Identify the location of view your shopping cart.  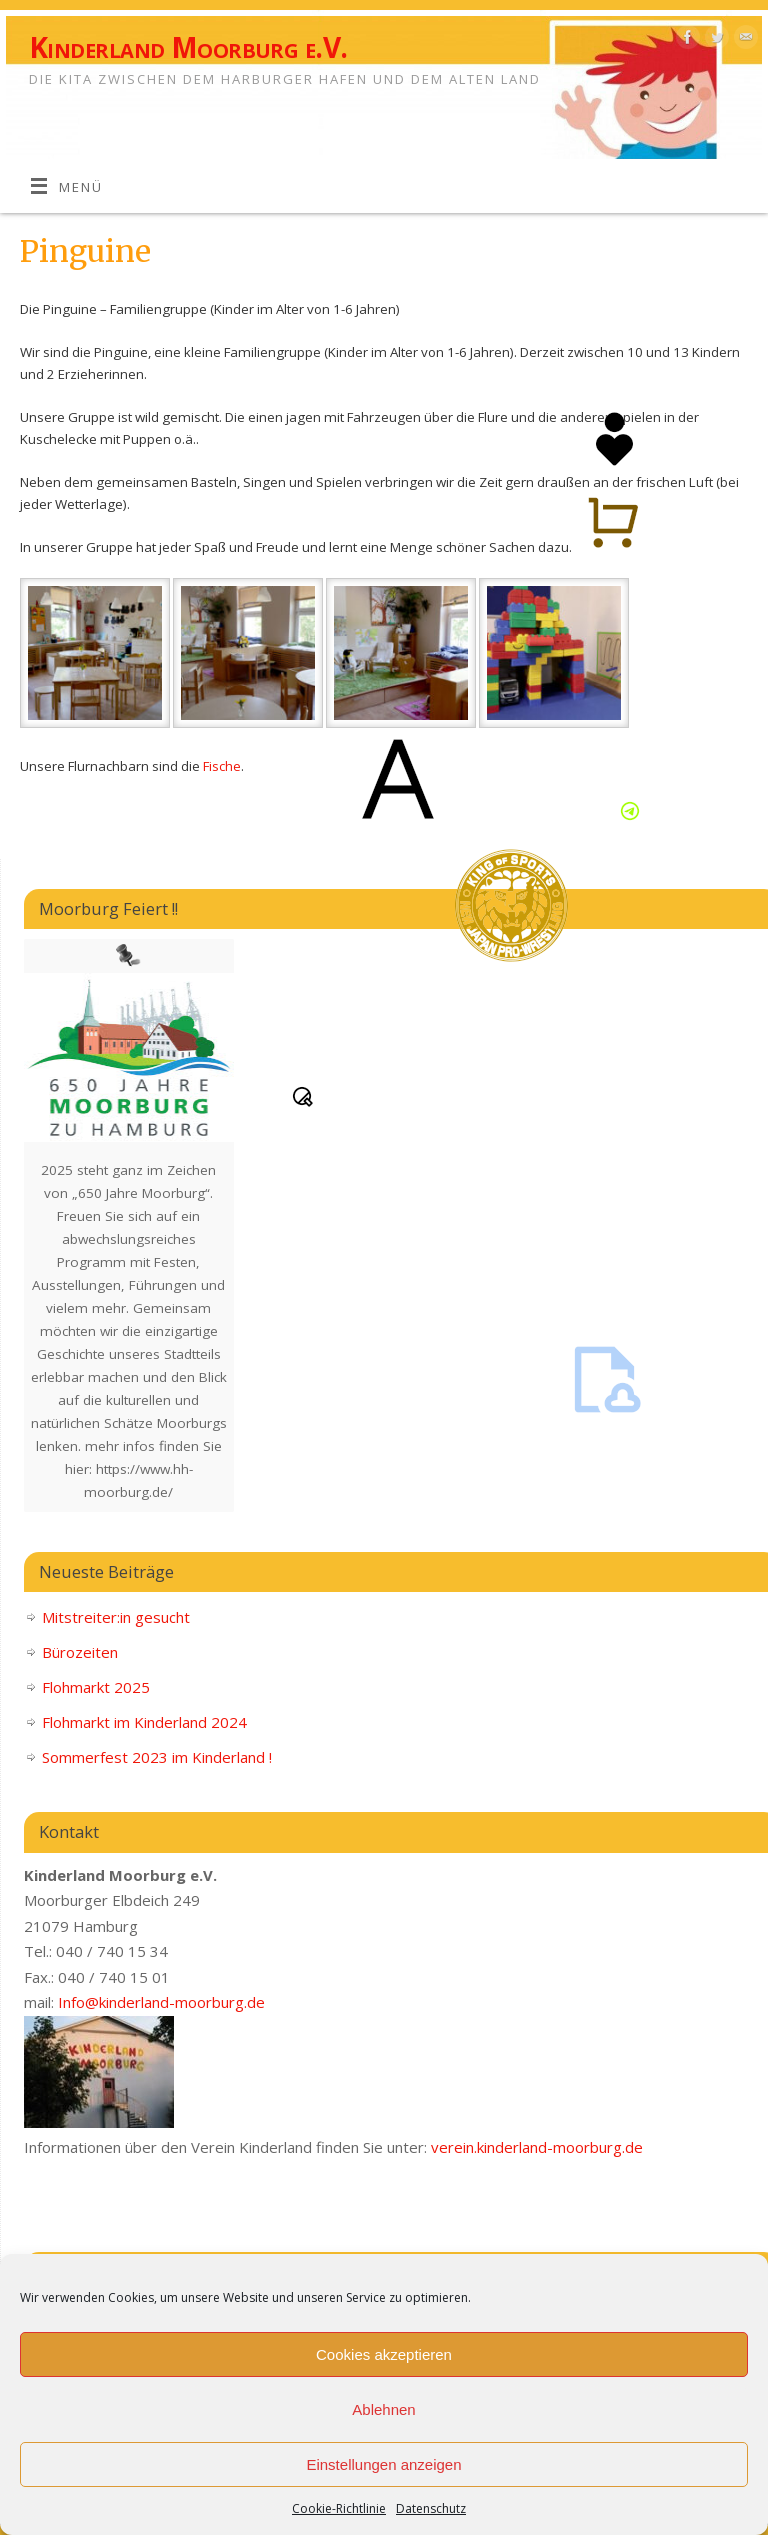
(612, 521).